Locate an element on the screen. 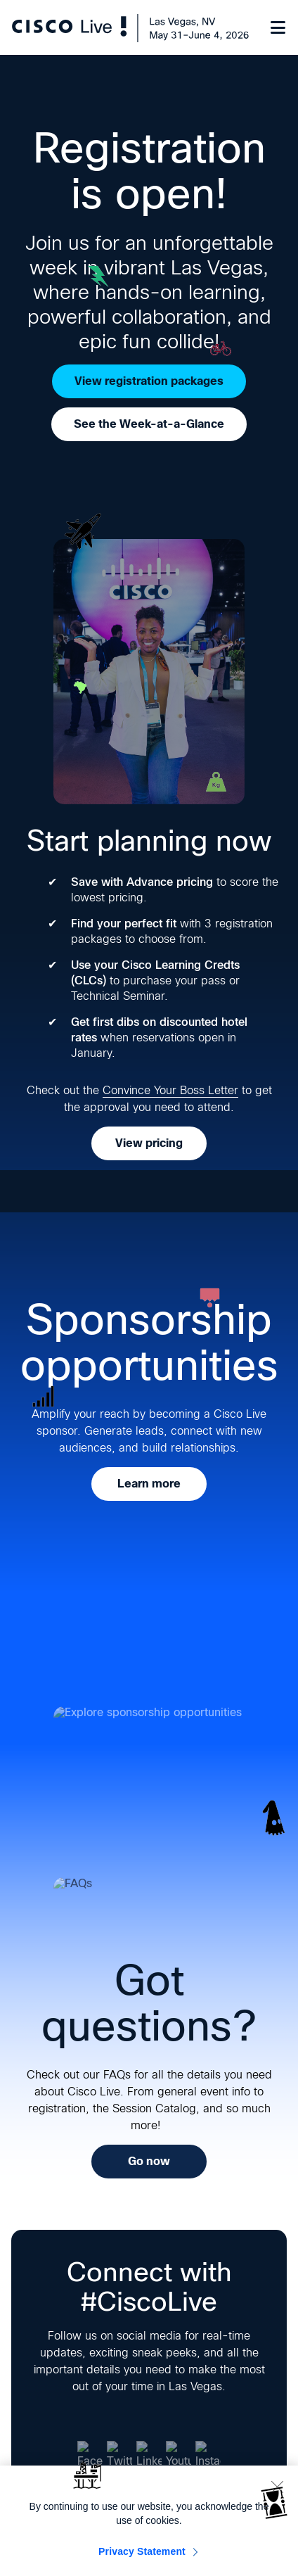 The width and height of the screenshot is (298, 2576). select bicycle as transportation mode is located at coordinates (221, 348).